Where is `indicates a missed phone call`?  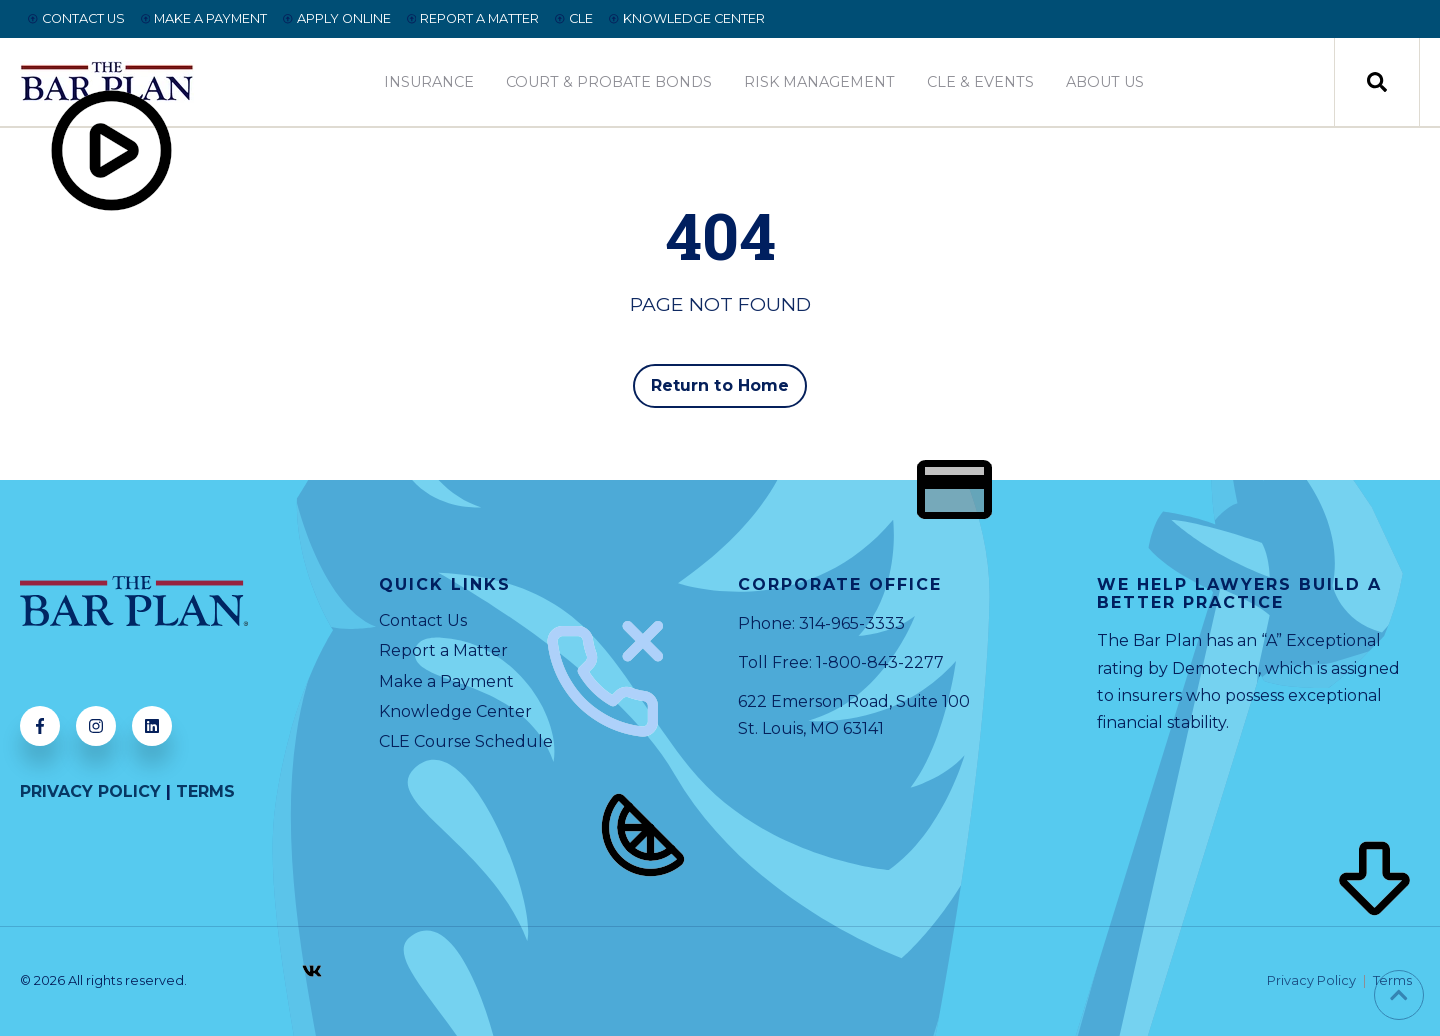
indicates a missed phone call is located at coordinates (602, 681).